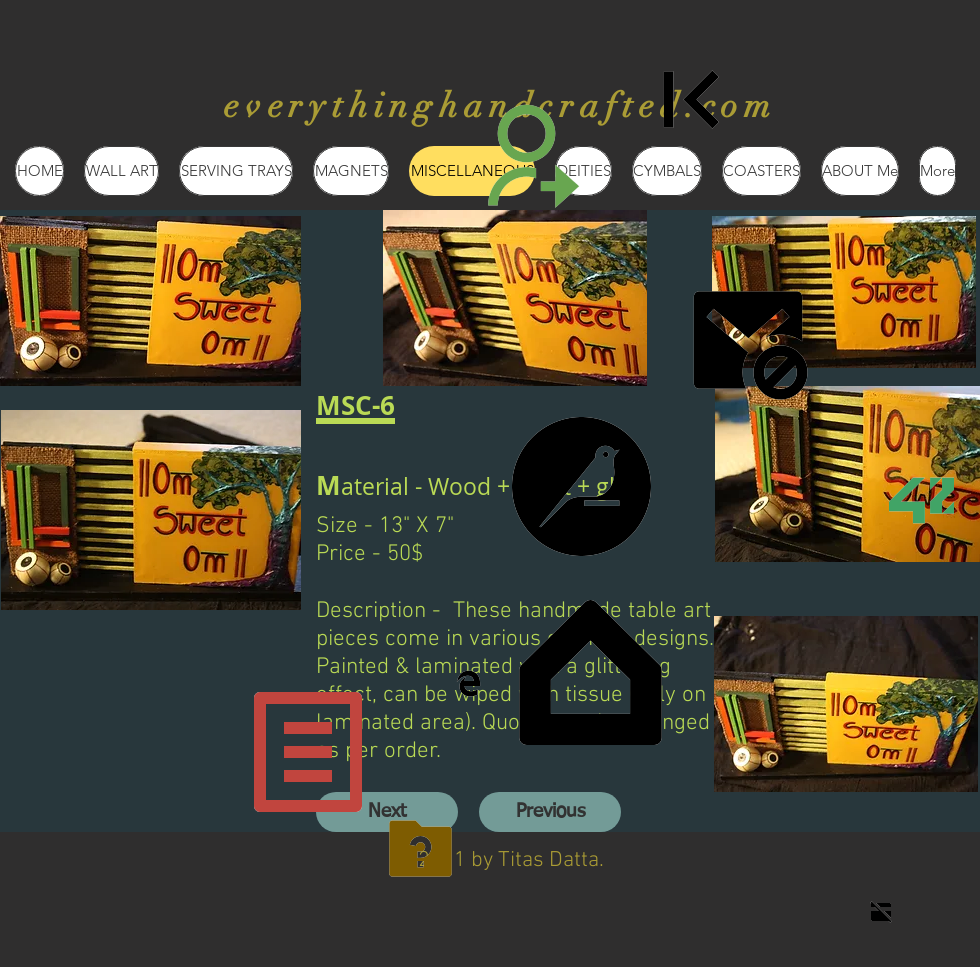 The width and height of the screenshot is (980, 967). What do you see at coordinates (468, 683) in the screenshot?
I see `open Microsoft Edge browser` at bounding box center [468, 683].